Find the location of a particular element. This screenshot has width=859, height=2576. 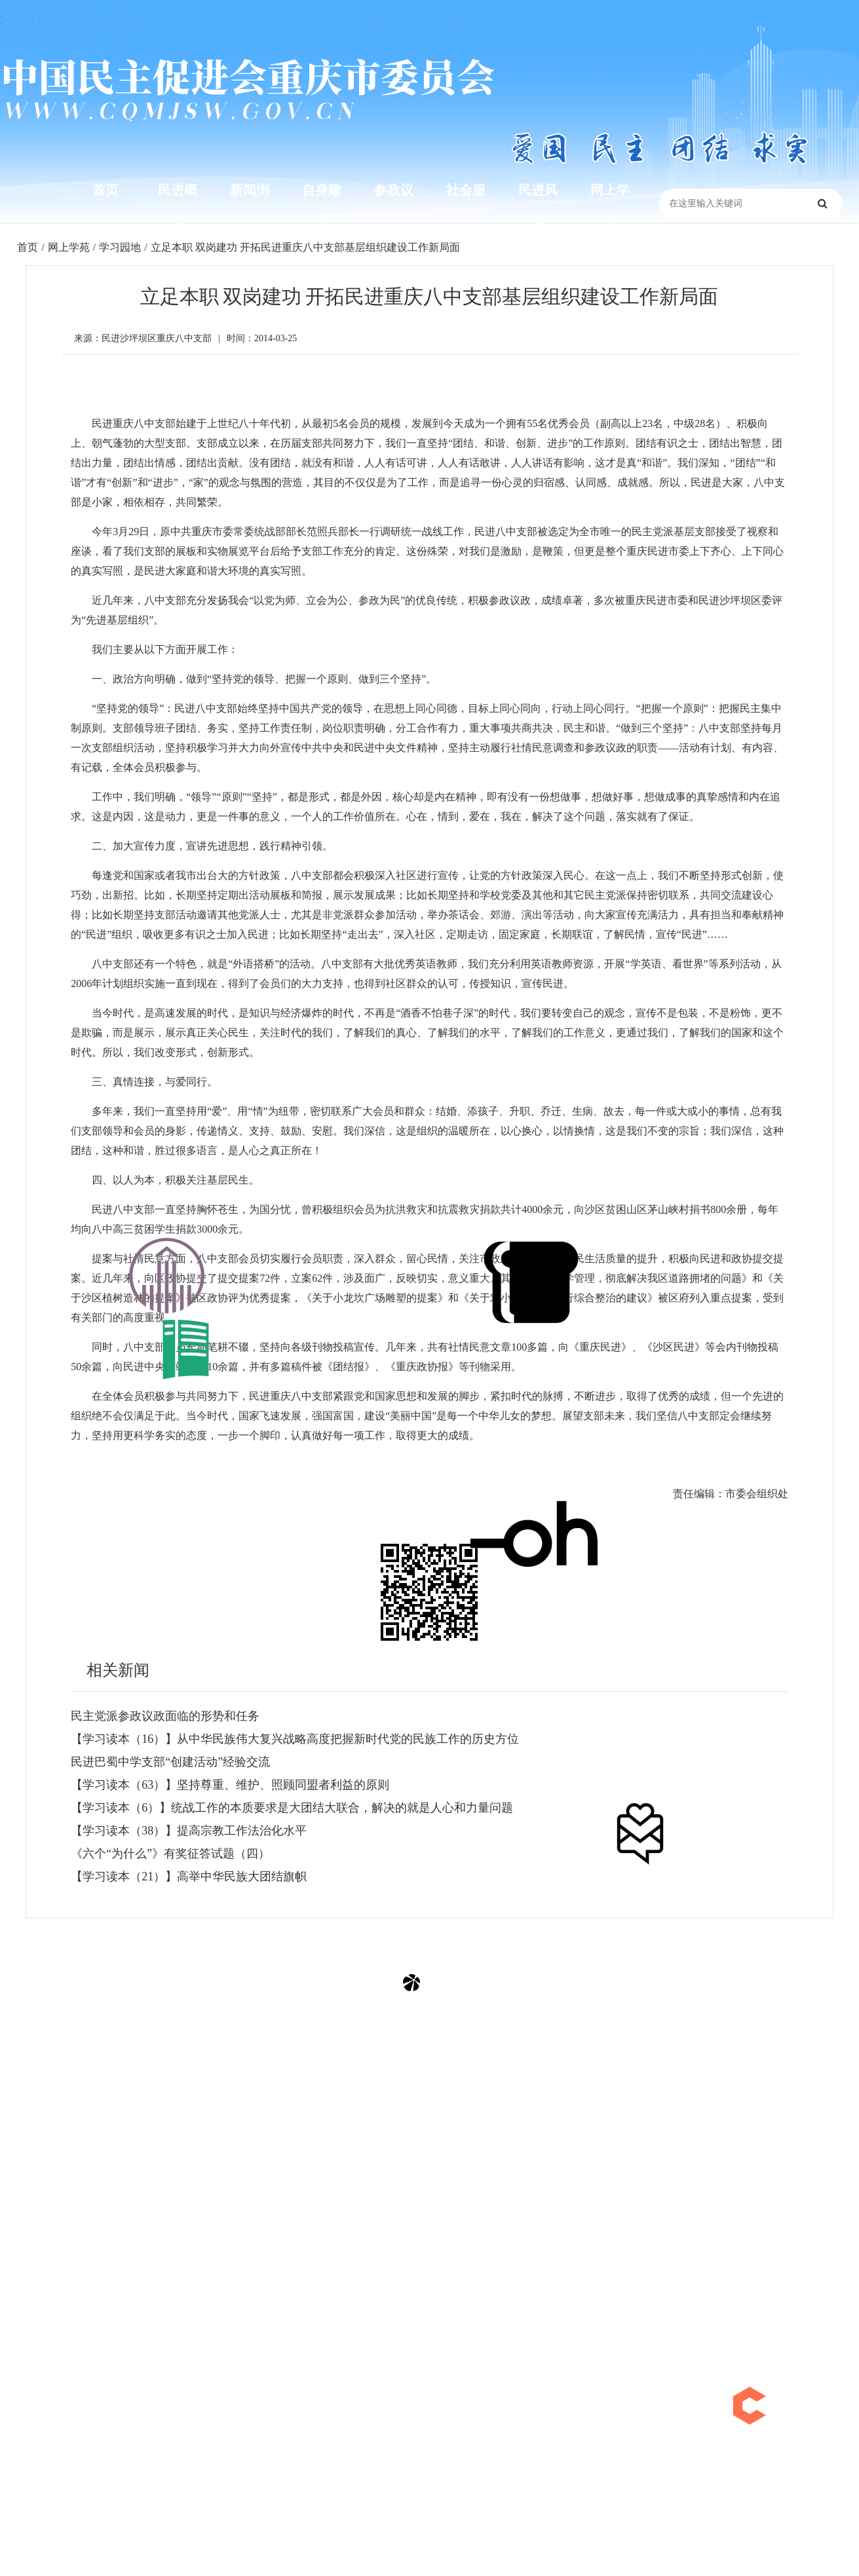

access Read the Docs documentation platform is located at coordinates (185, 1349).